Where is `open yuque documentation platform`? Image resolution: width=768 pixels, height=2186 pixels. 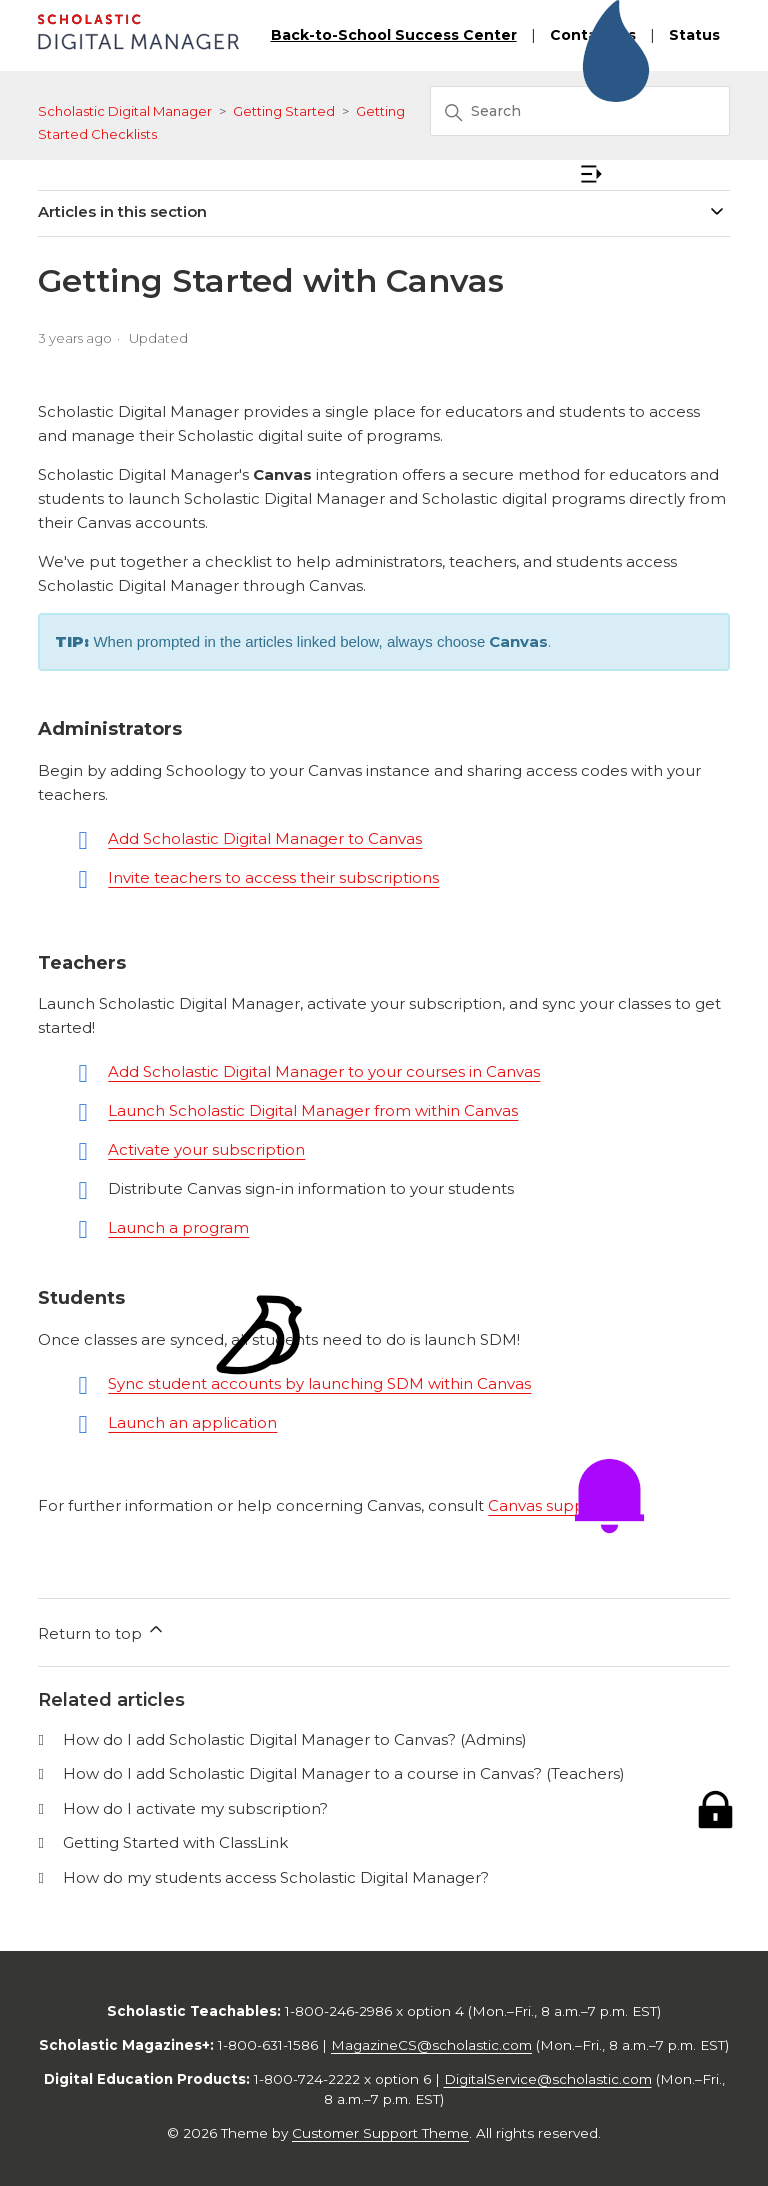
open yuque documentation platform is located at coordinates (259, 1333).